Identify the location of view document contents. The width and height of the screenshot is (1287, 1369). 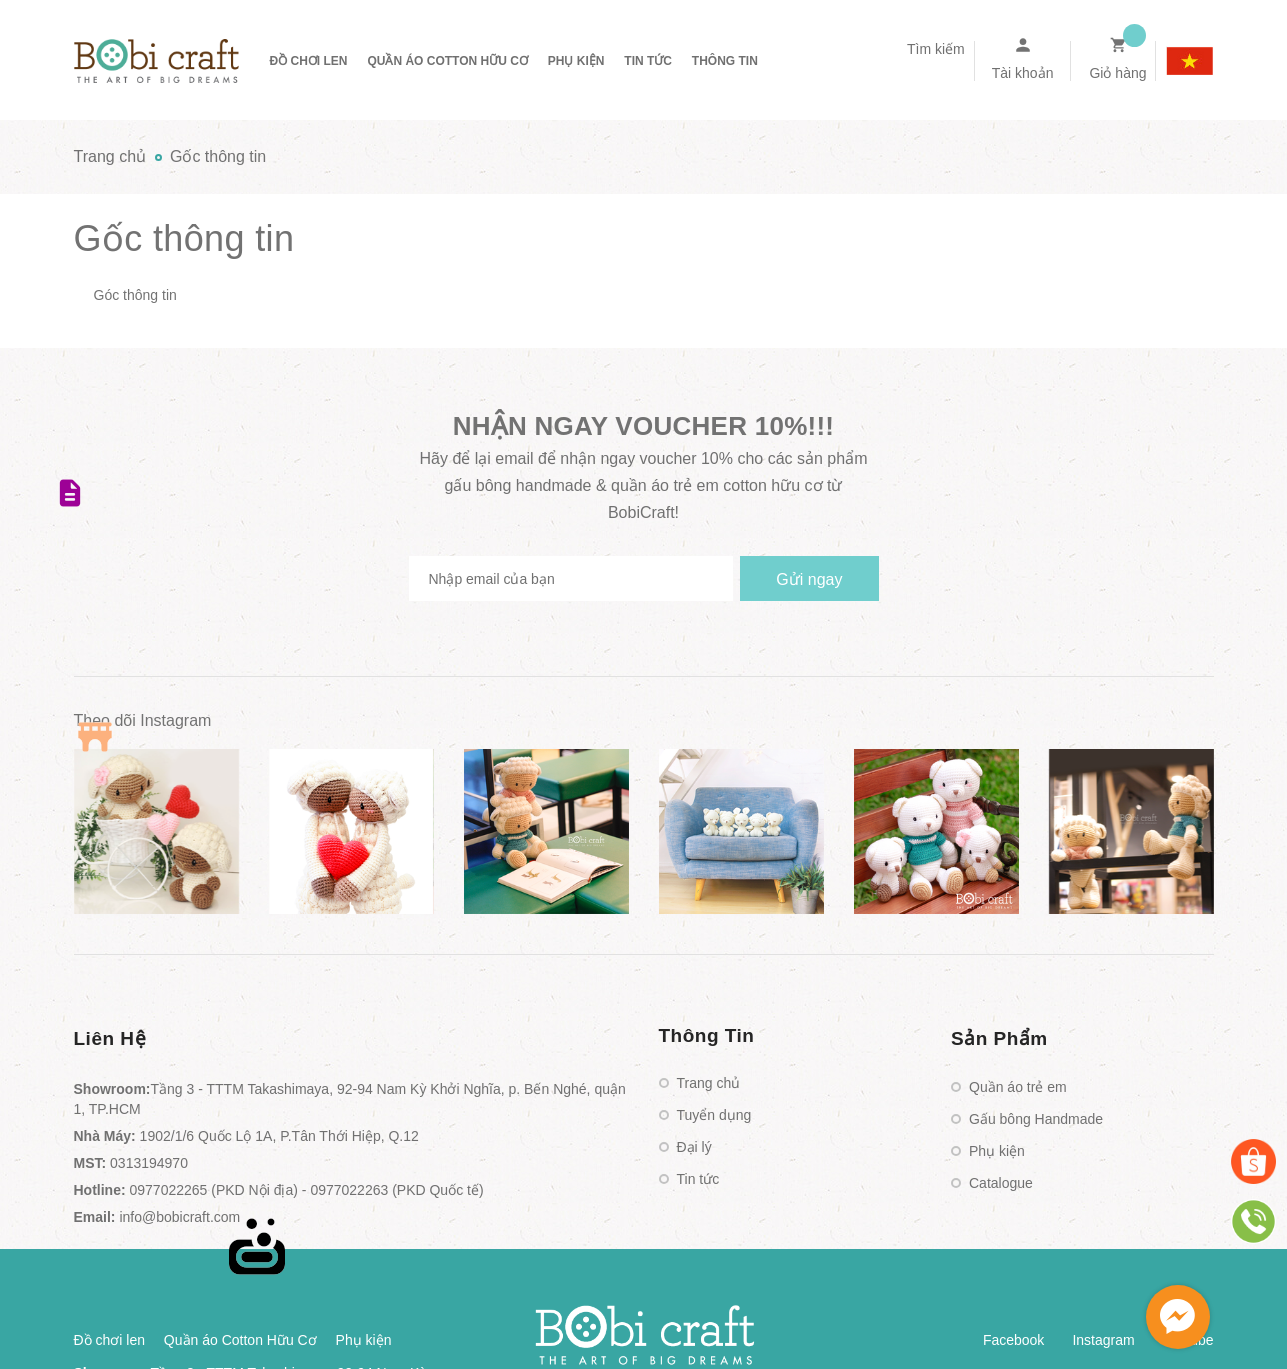
(70, 493).